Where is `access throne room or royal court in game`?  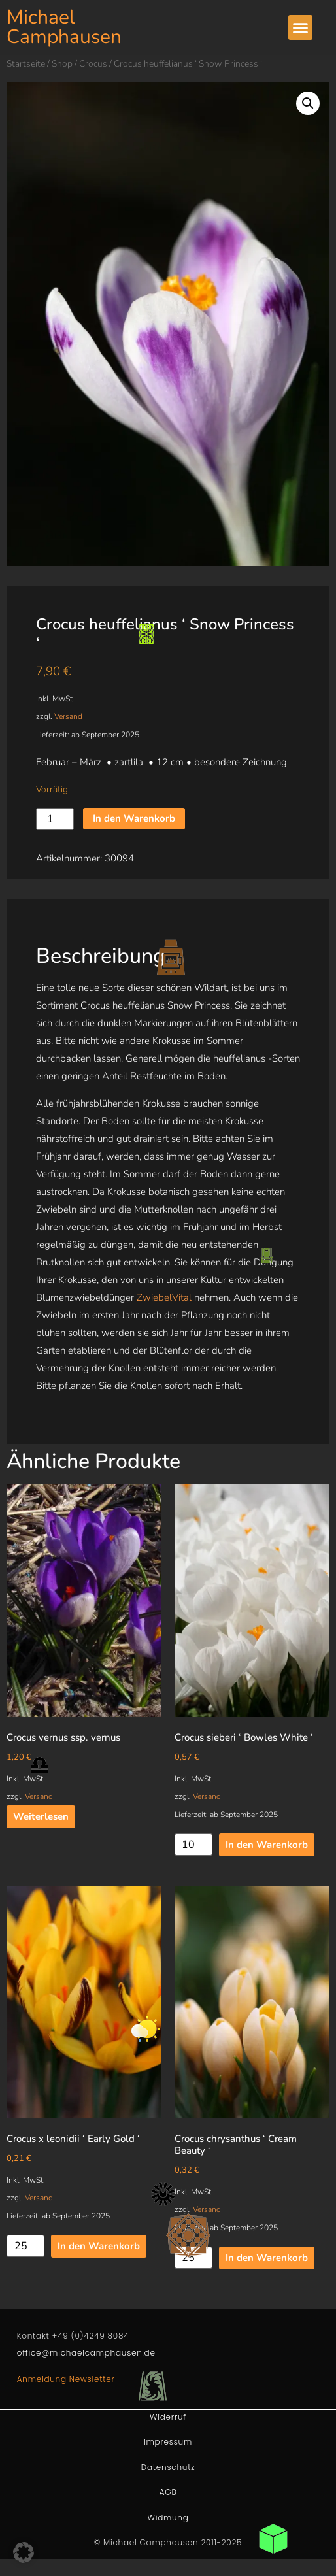 access throne room or royal court in game is located at coordinates (267, 1256).